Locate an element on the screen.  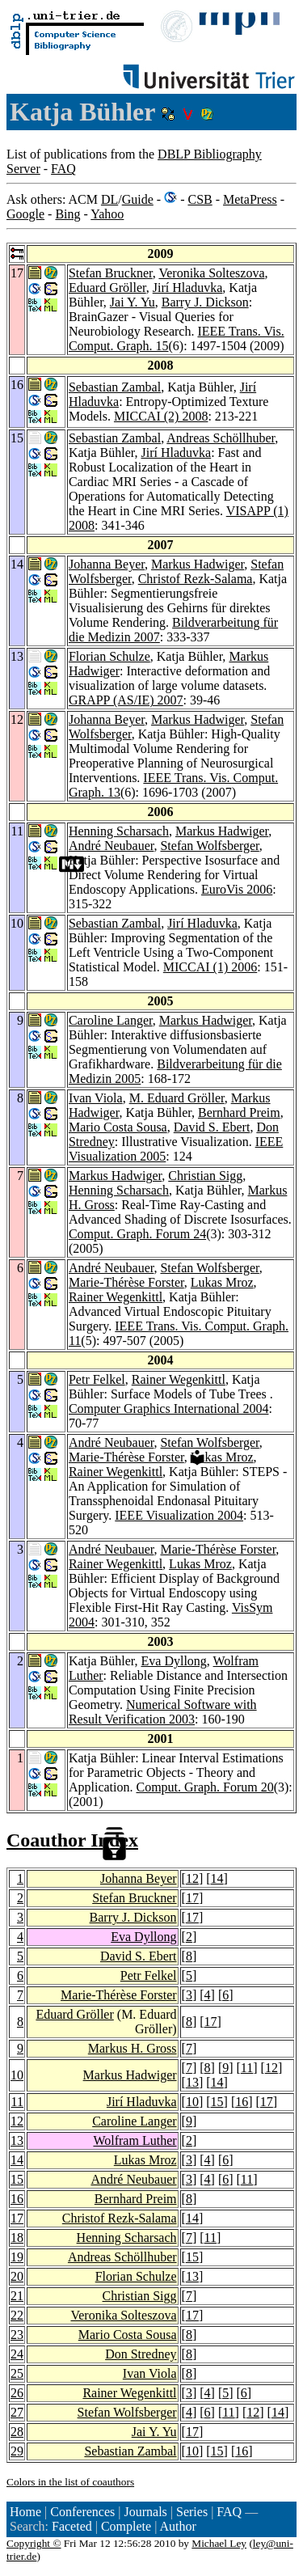
format text using markdown is located at coordinates (71, 864).